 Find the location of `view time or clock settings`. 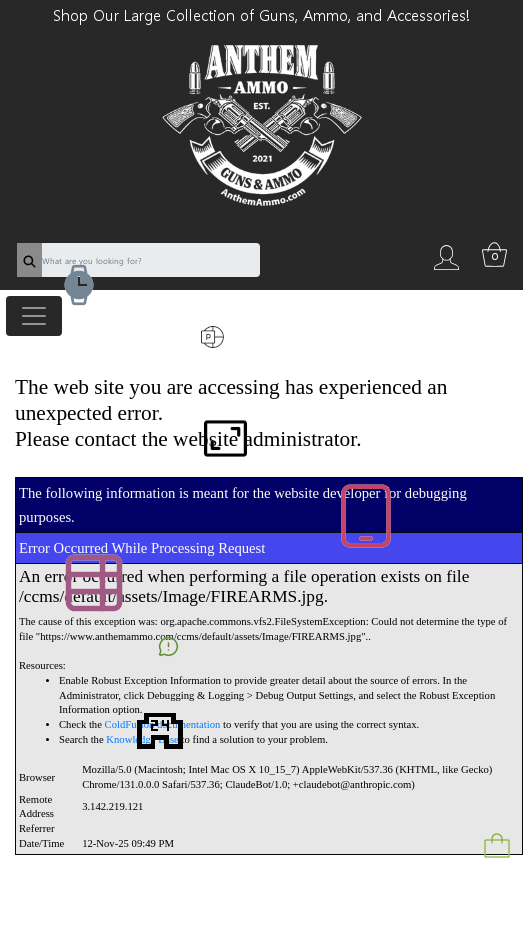

view time or clock settings is located at coordinates (79, 285).